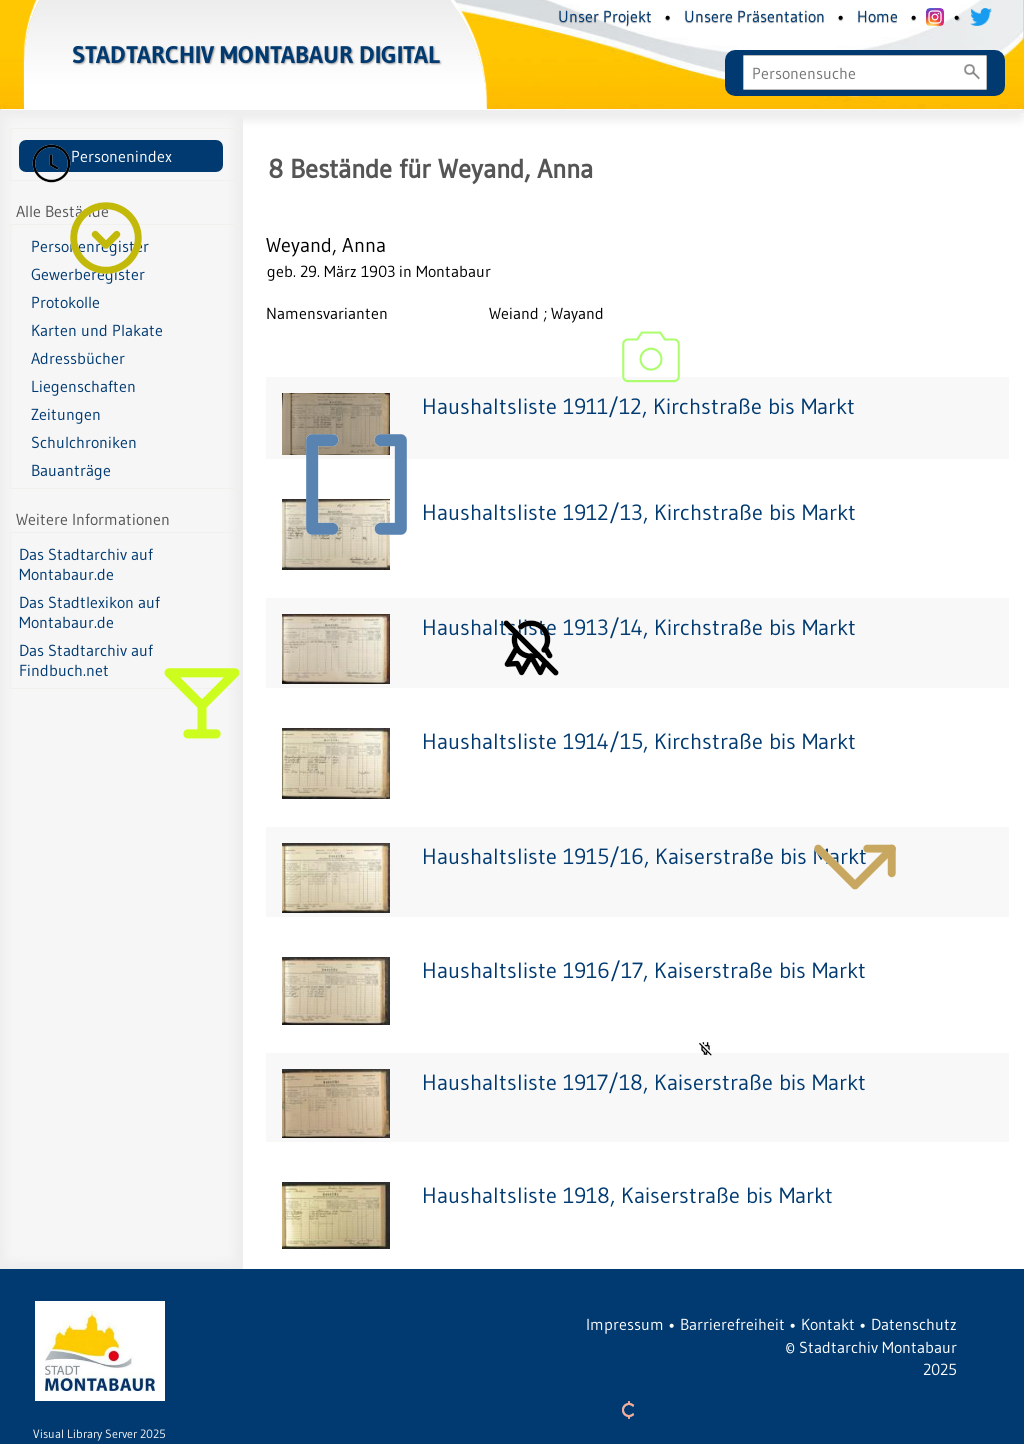  Describe the element at coordinates (855, 865) in the screenshot. I see `reply to a message or thread` at that location.